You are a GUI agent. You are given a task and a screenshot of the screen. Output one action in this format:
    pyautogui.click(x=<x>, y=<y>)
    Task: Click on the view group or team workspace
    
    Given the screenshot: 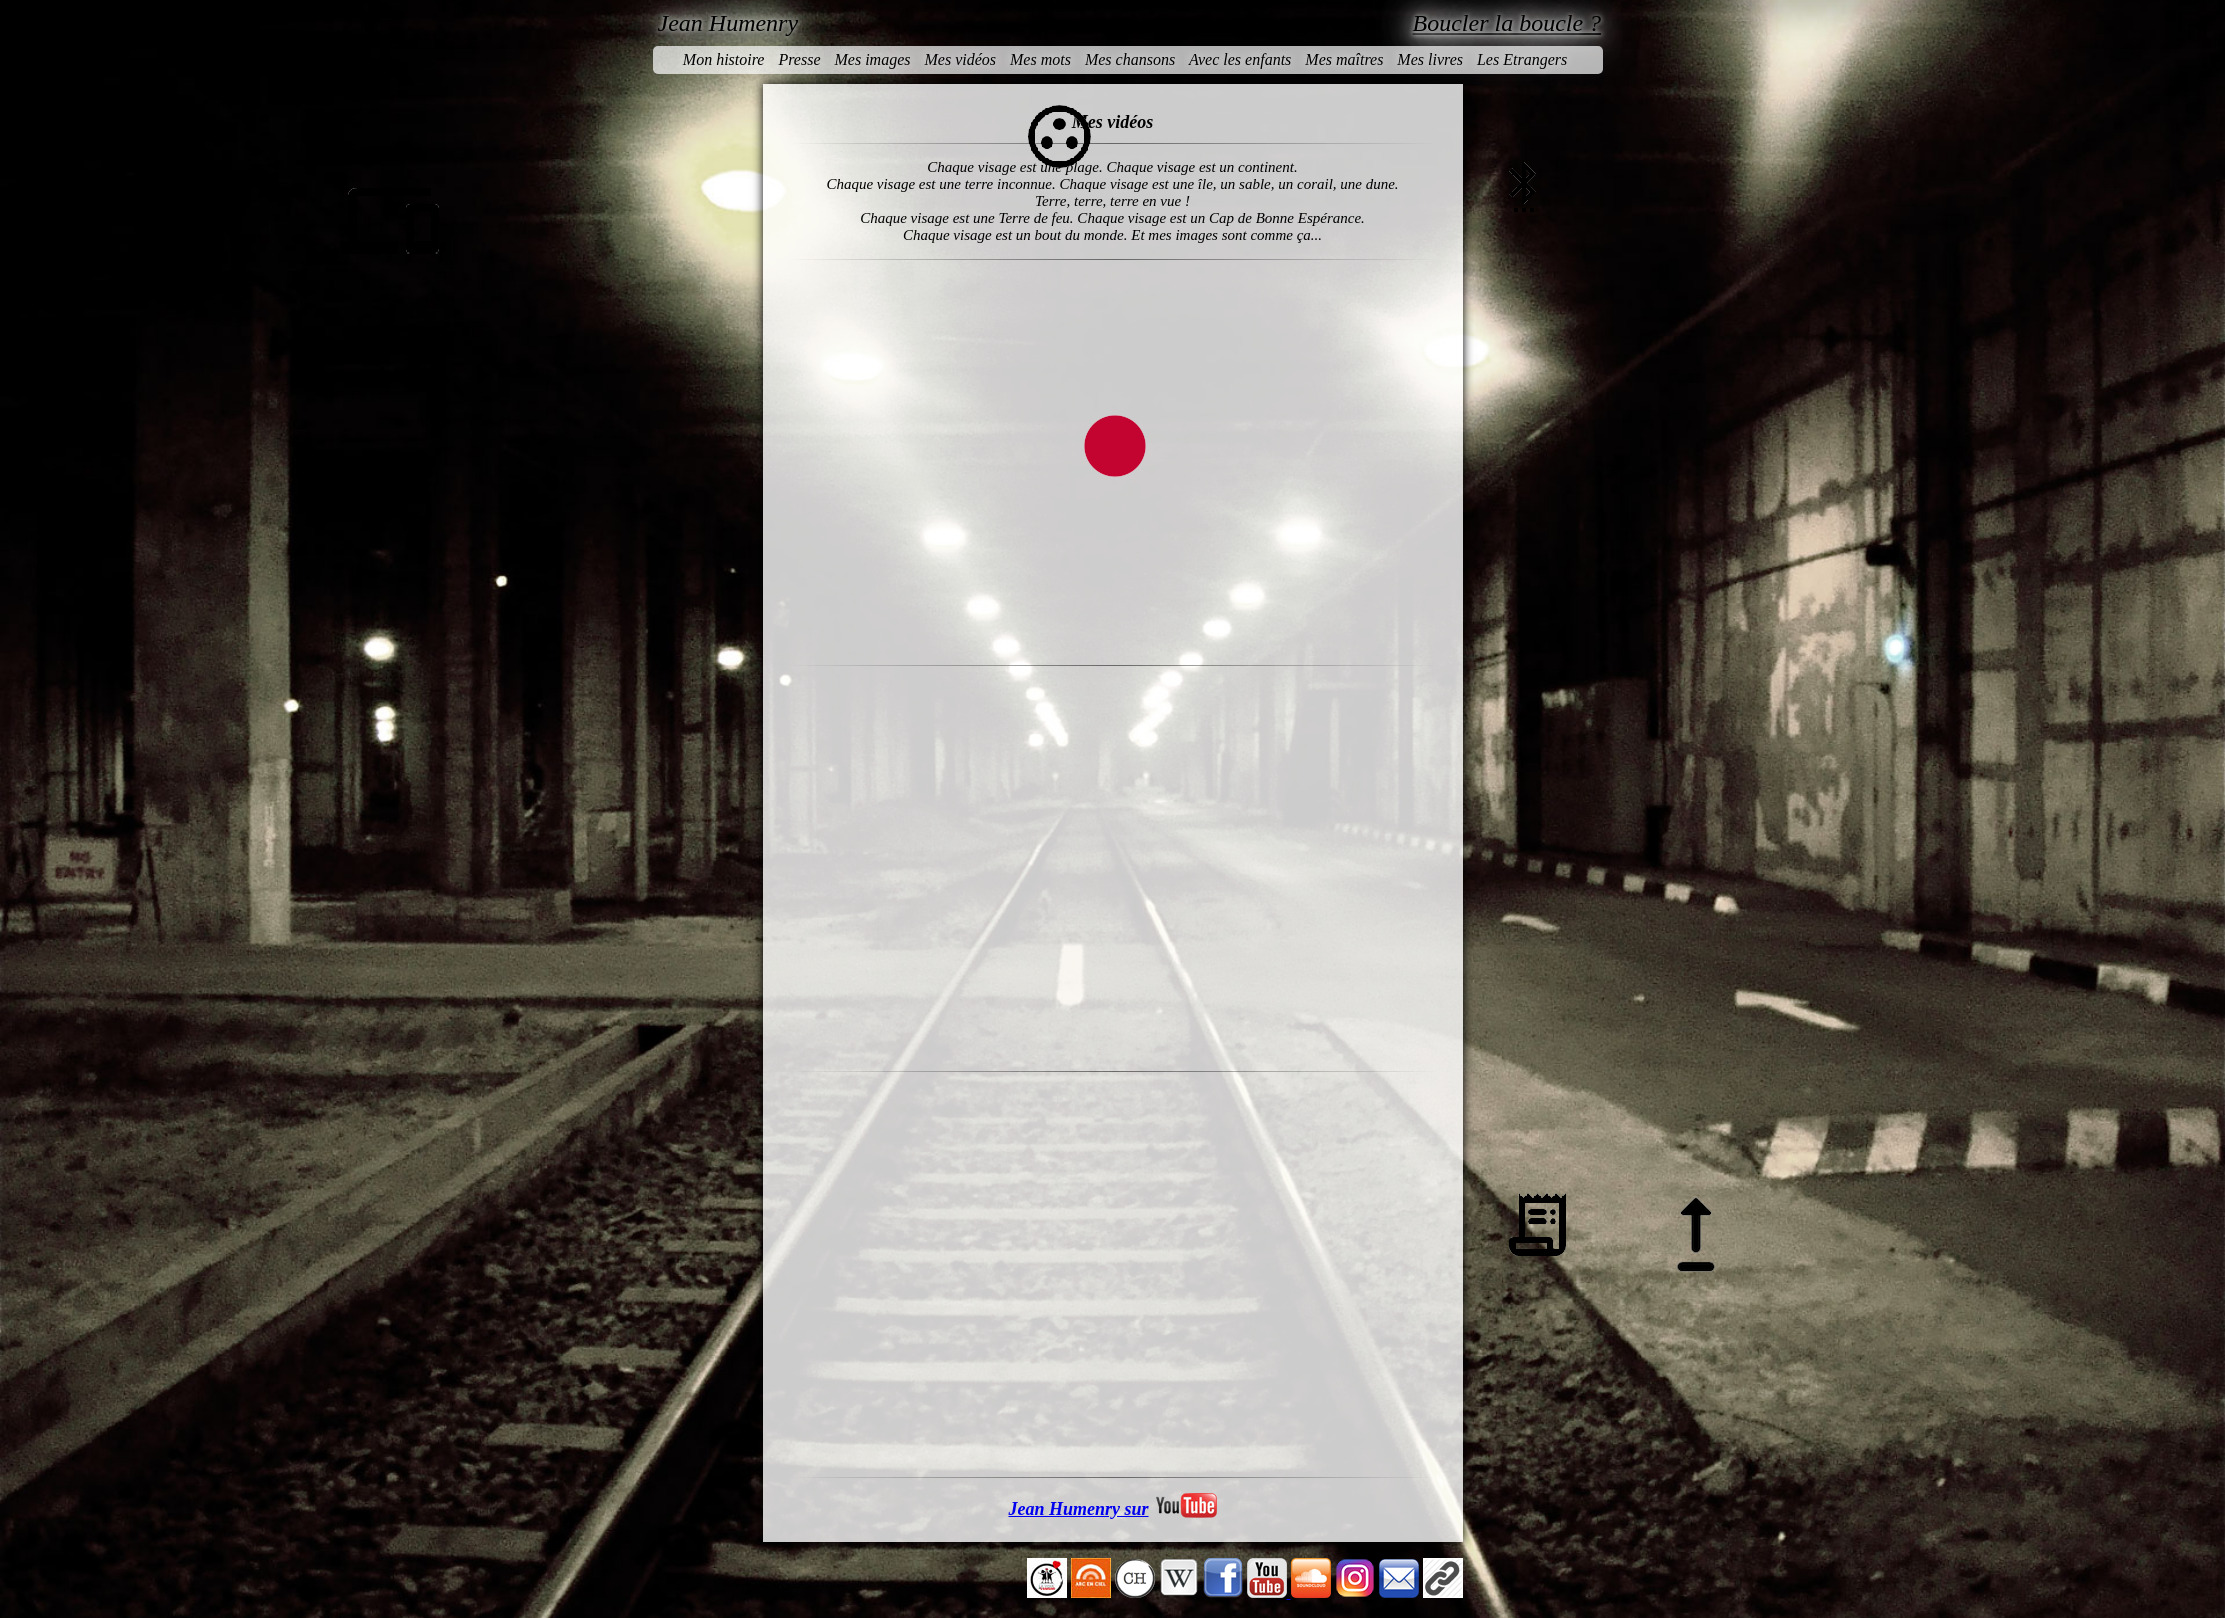 What is the action you would take?
    pyautogui.click(x=1059, y=136)
    